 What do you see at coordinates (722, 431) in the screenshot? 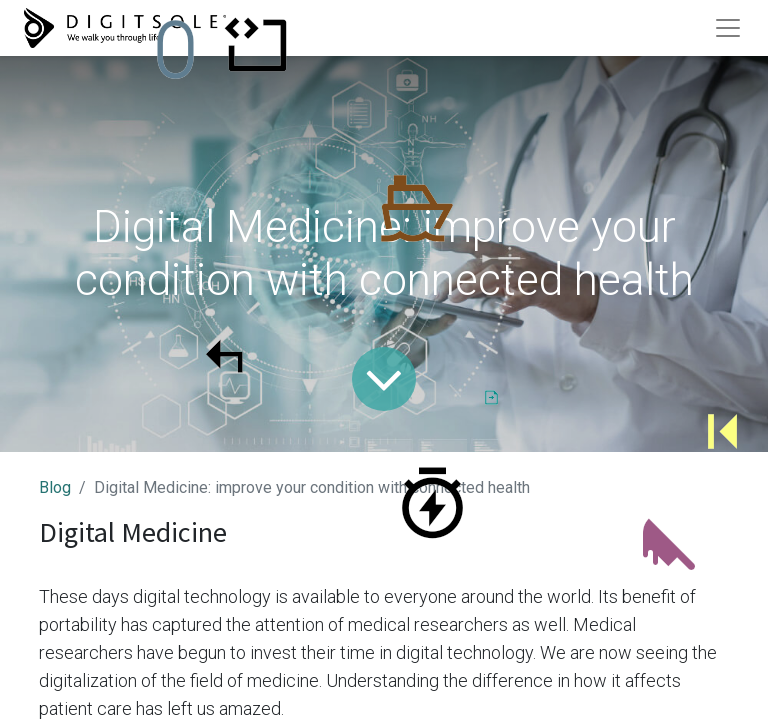
I see `skip to previous track` at bounding box center [722, 431].